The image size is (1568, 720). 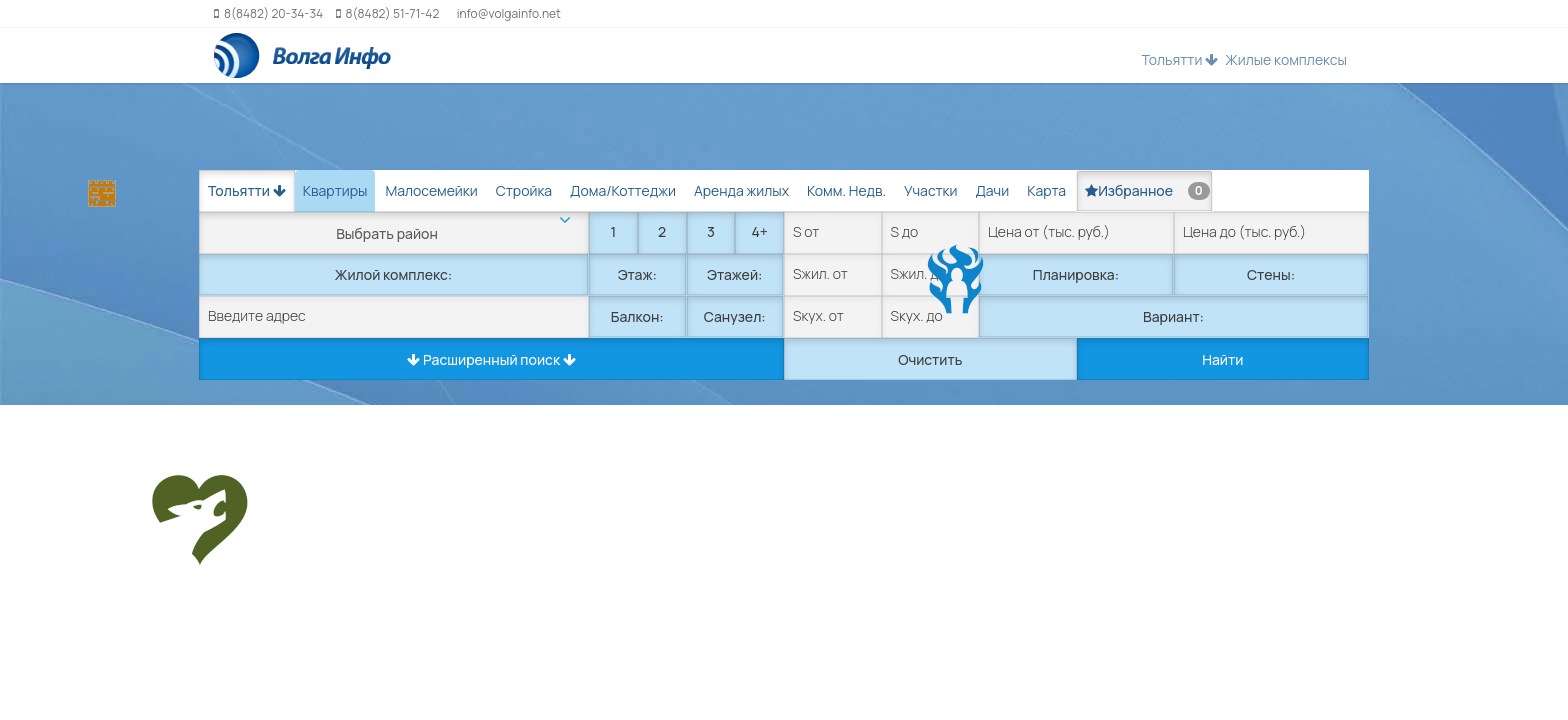 I want to click on indicates a hot streak or trending status, so click(x=955, y=279).